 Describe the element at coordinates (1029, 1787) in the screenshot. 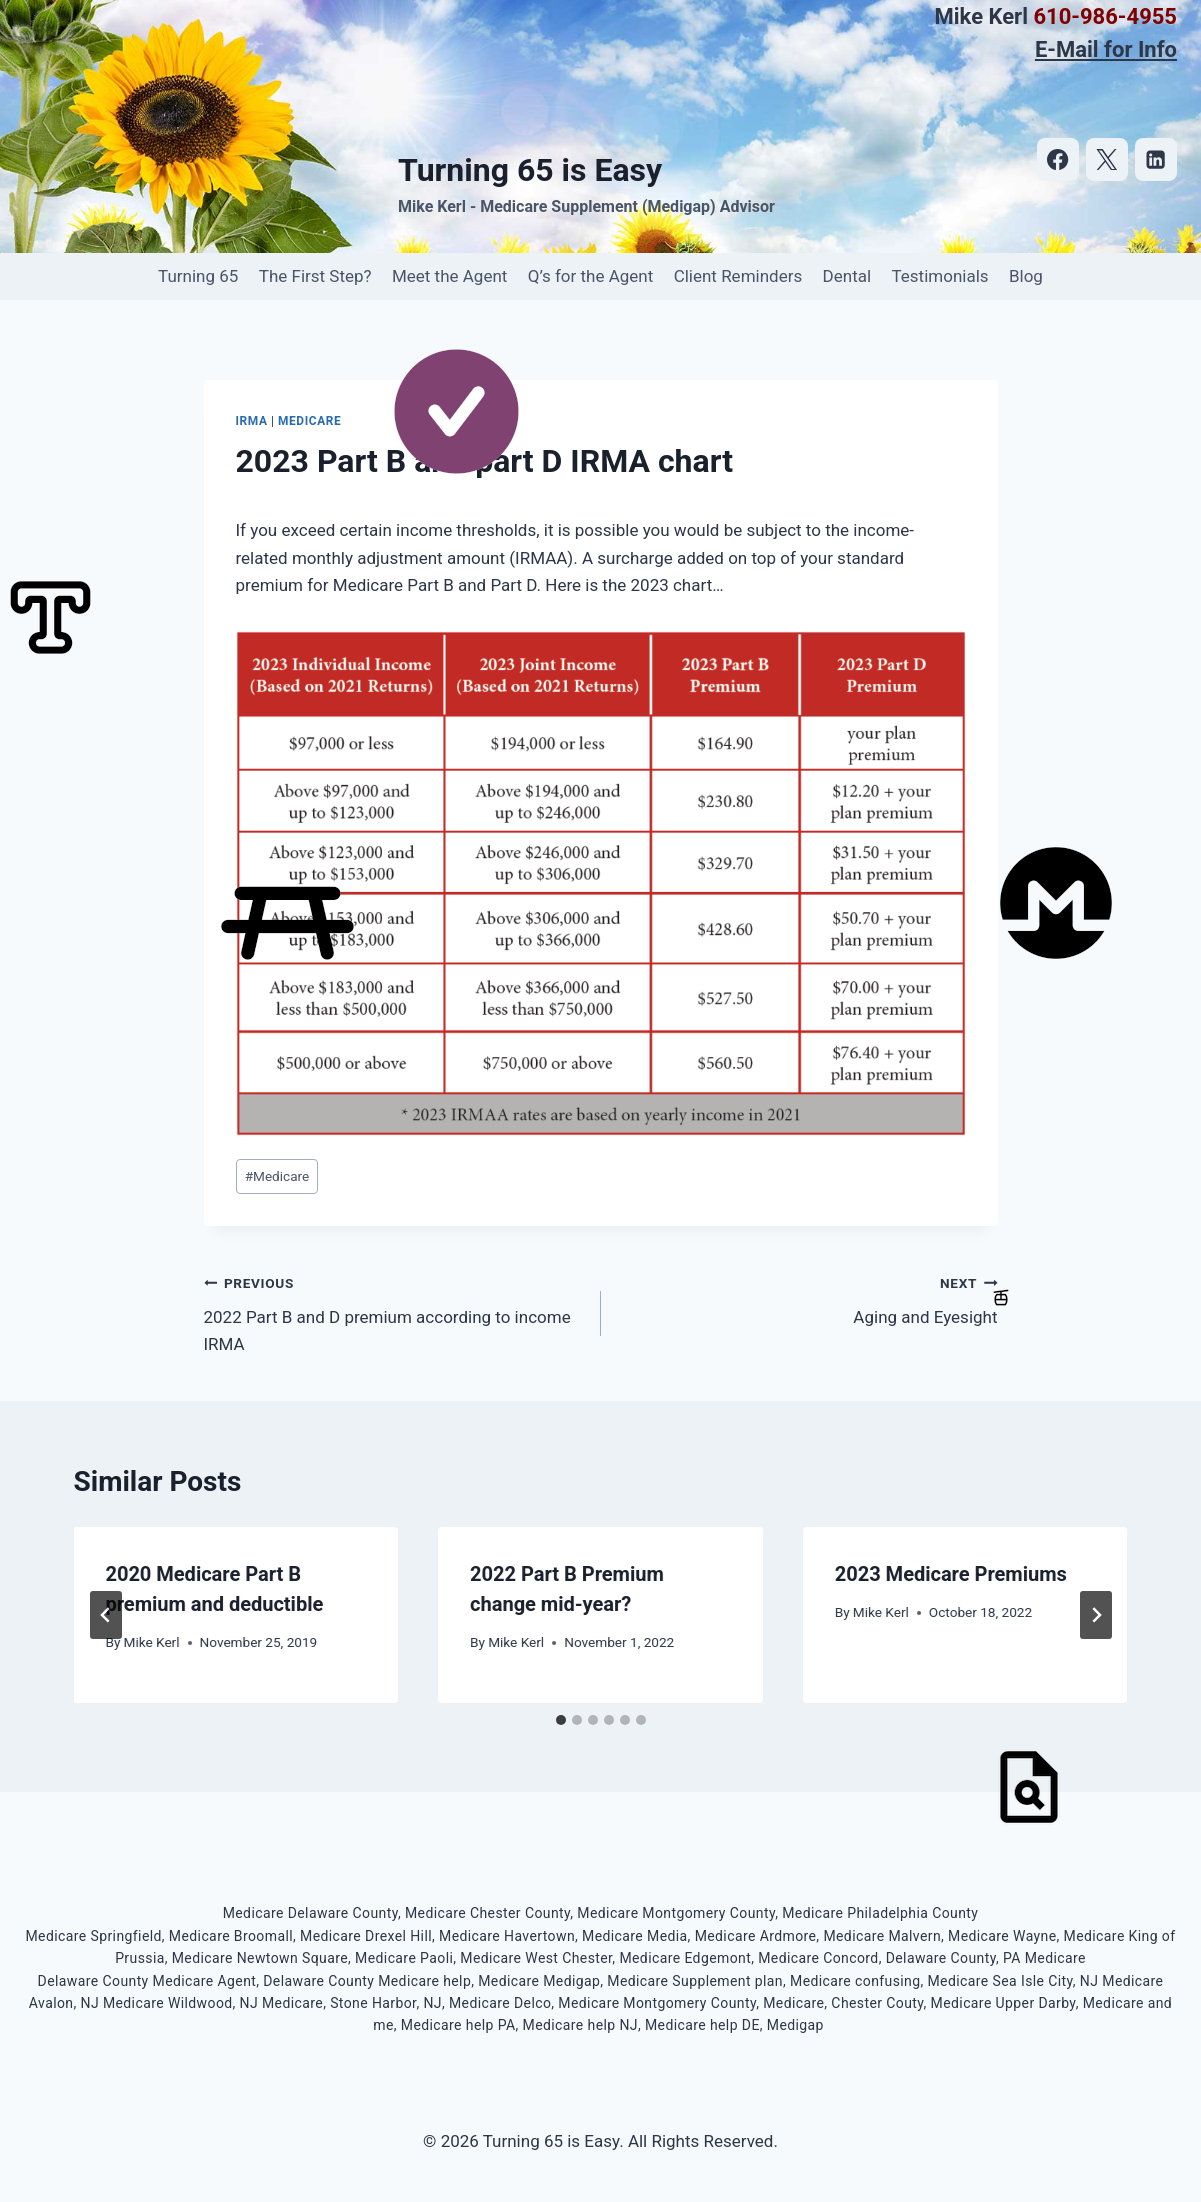

I see `check document for plagiarism` at that location.